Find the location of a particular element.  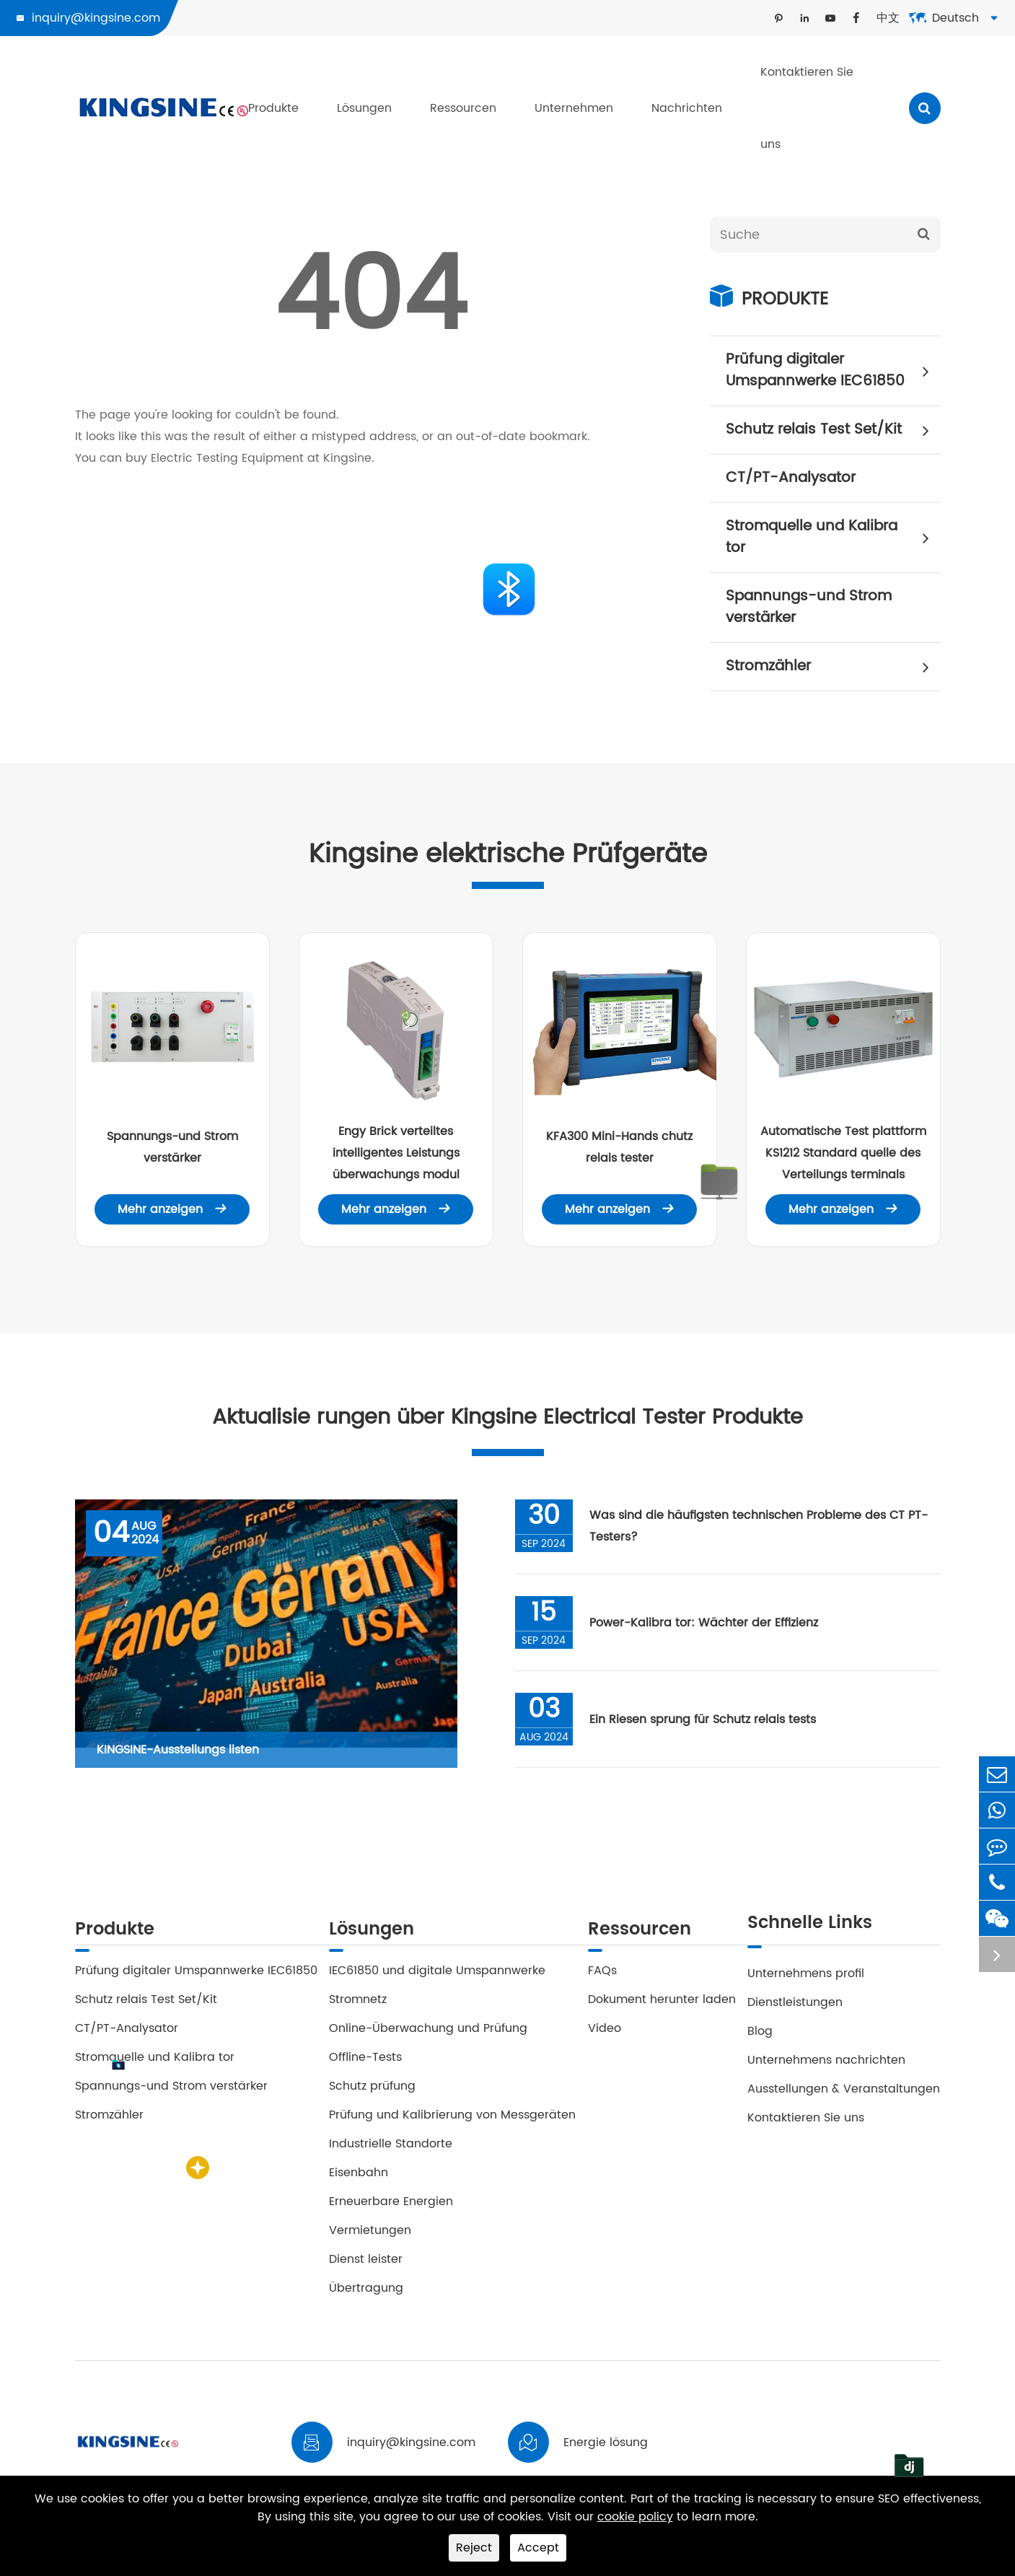

folder containing django project files is located at coordinates (909, 2466).